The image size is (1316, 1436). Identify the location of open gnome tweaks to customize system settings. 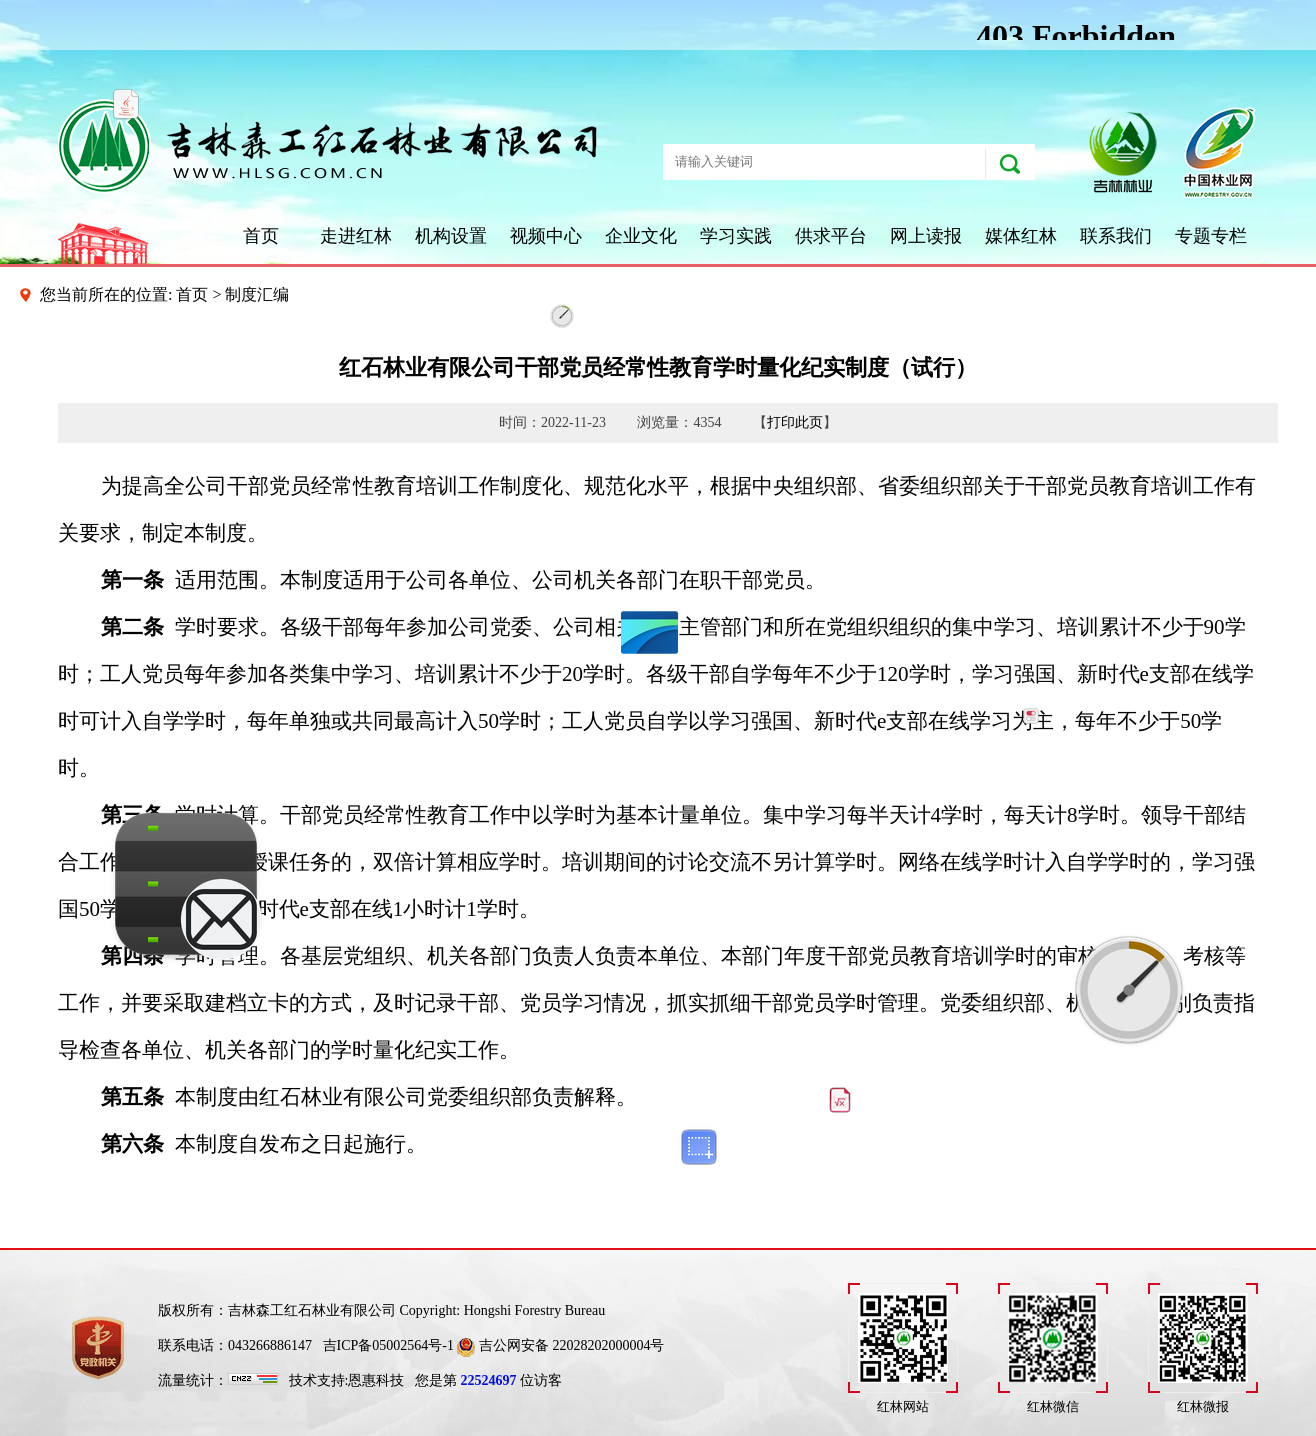
(1031, 716).